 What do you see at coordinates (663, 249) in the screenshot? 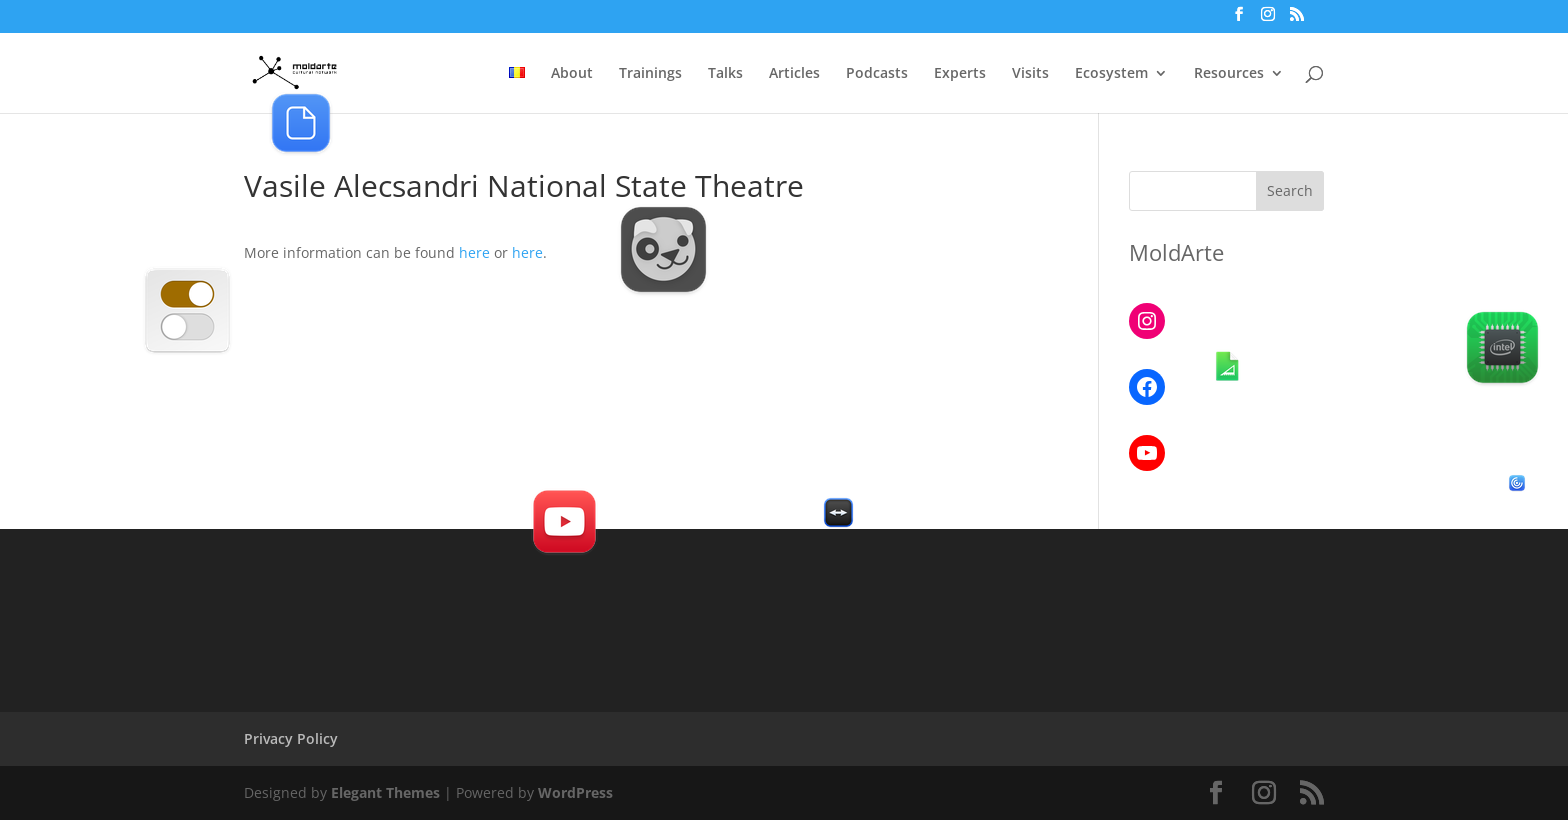
I see `launch puppy linux operating system` at bounding box center [663, 249].